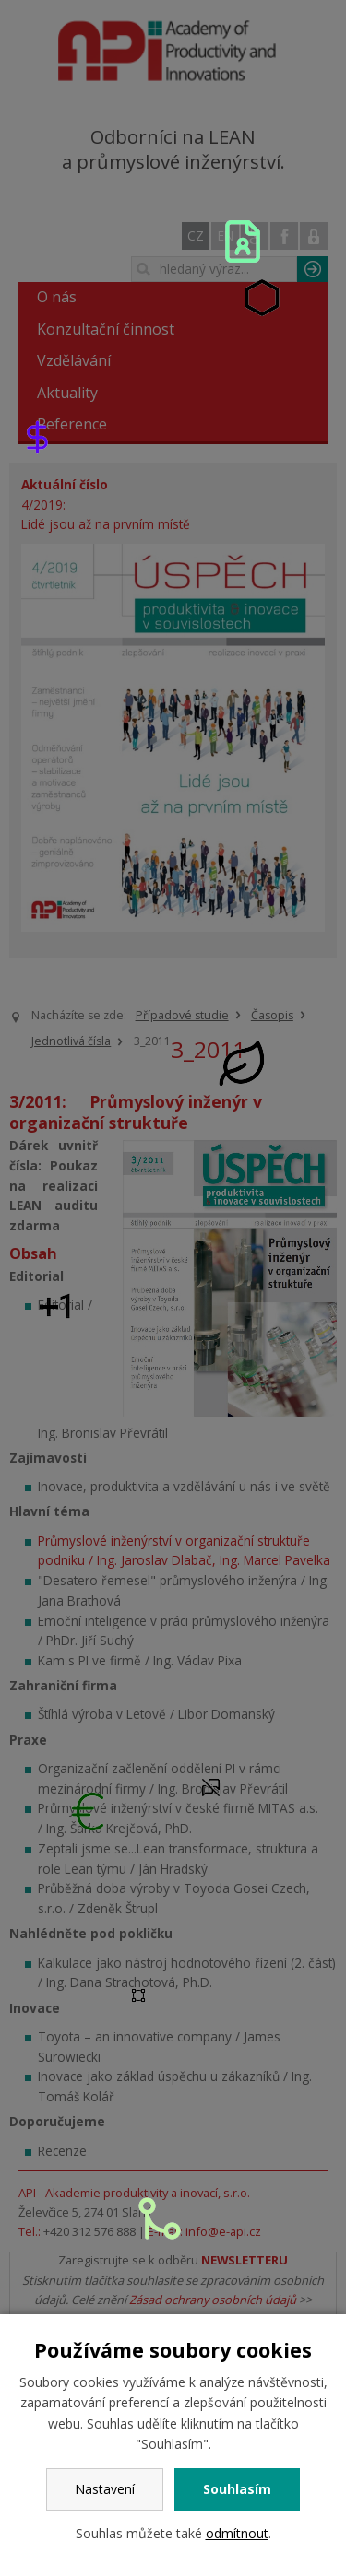  What do you see at coordinates (210, 1787) in the screenshot?
I see `mute or disable message notifications` at bounding box center [210, 1787].